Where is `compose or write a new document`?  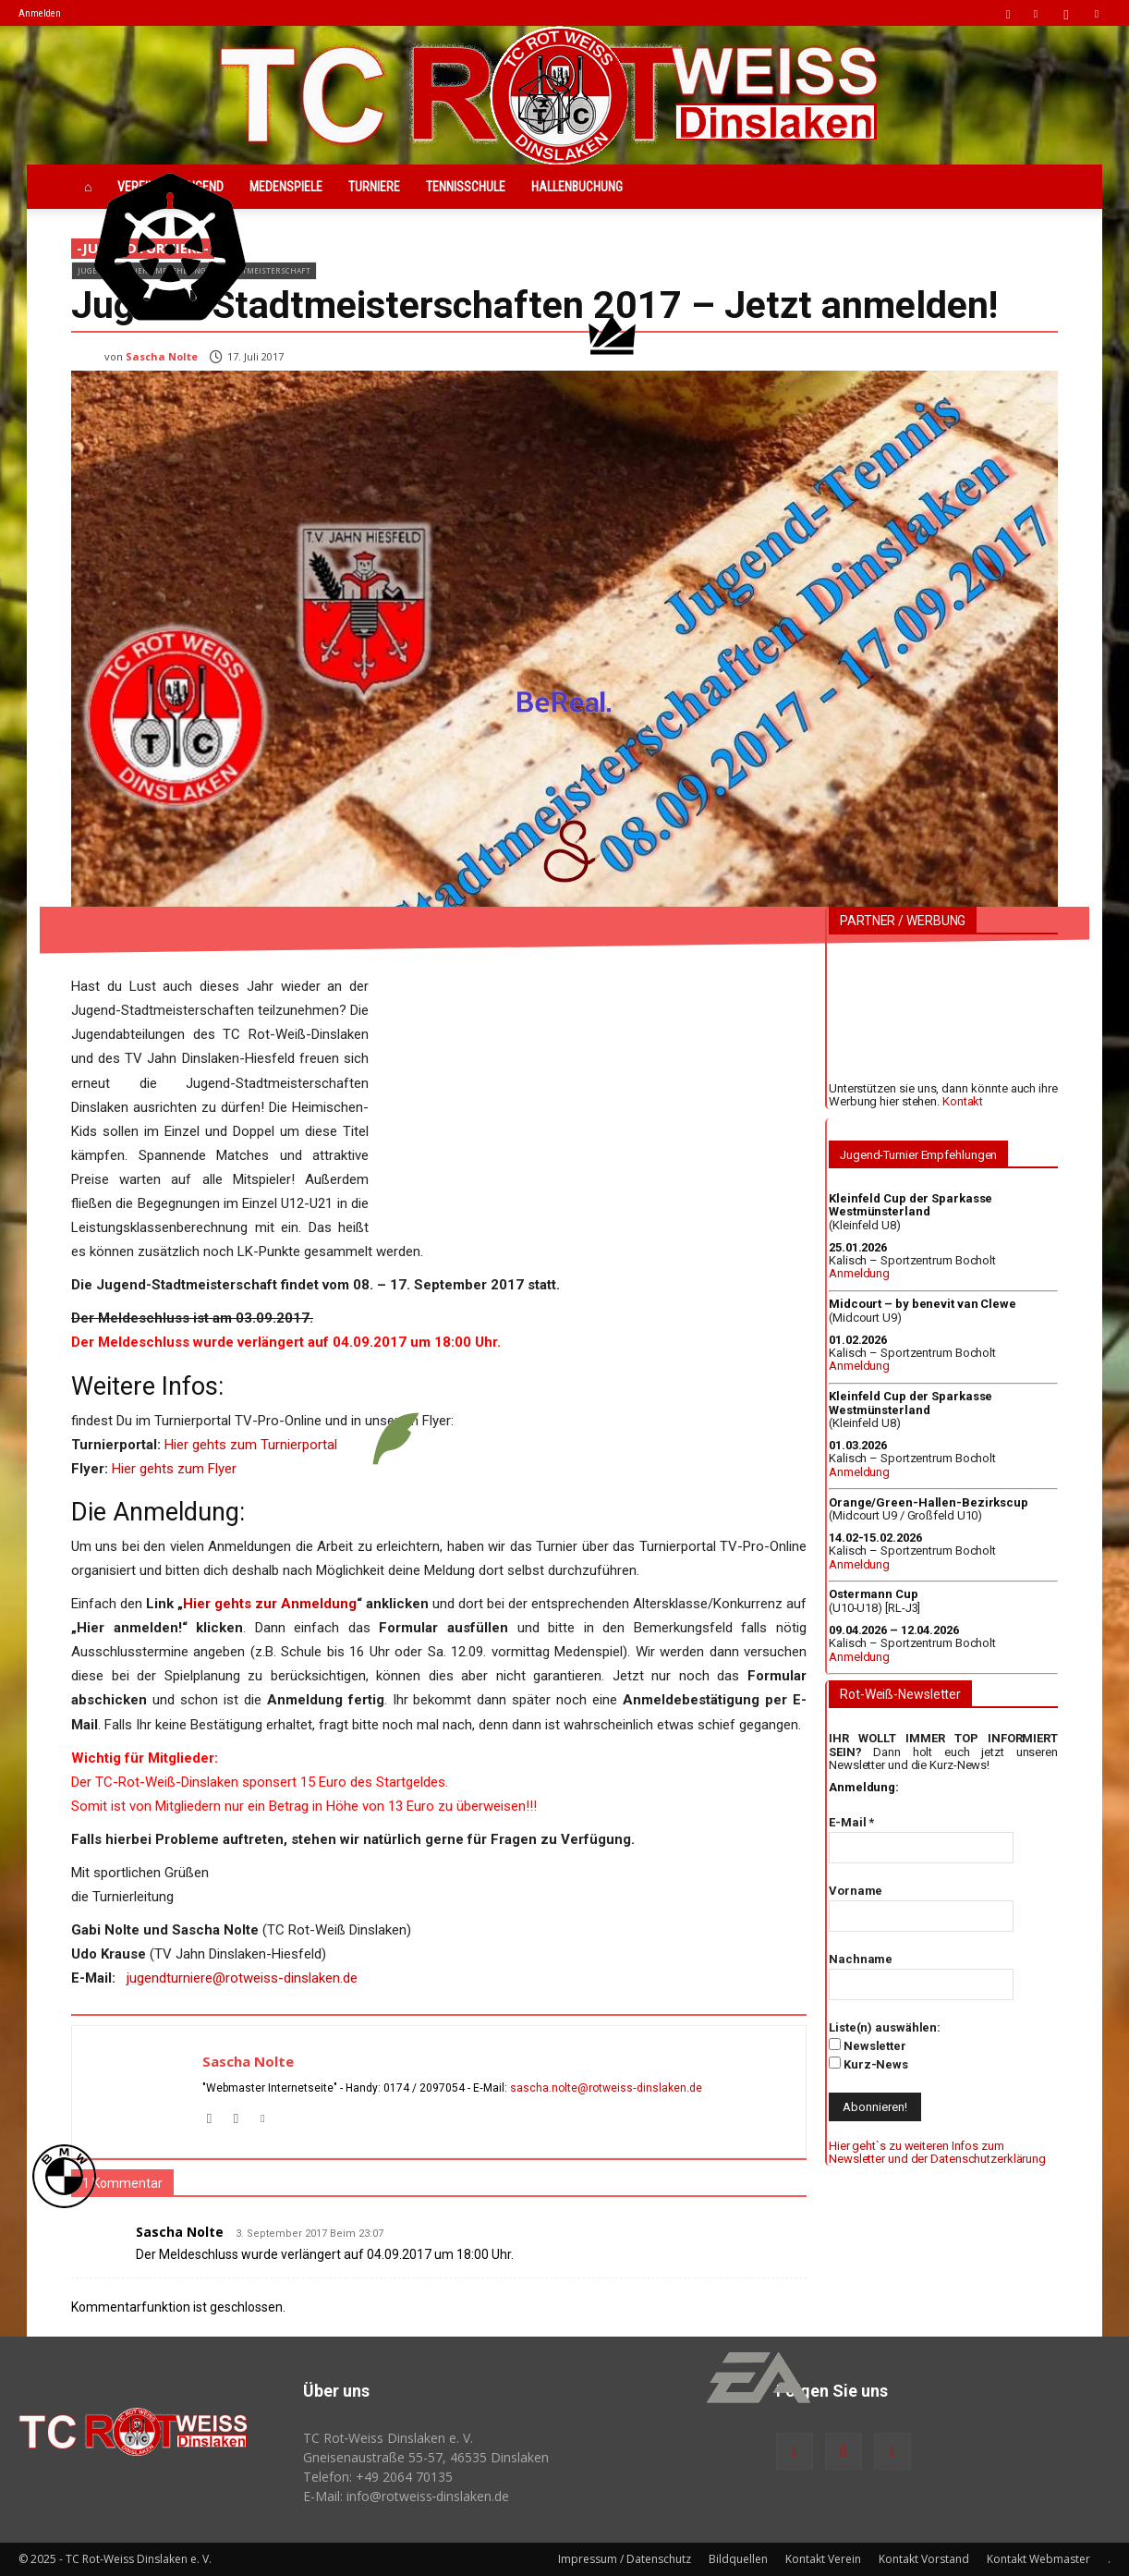
compose or write a new document is located at coordinates (395, 1438).